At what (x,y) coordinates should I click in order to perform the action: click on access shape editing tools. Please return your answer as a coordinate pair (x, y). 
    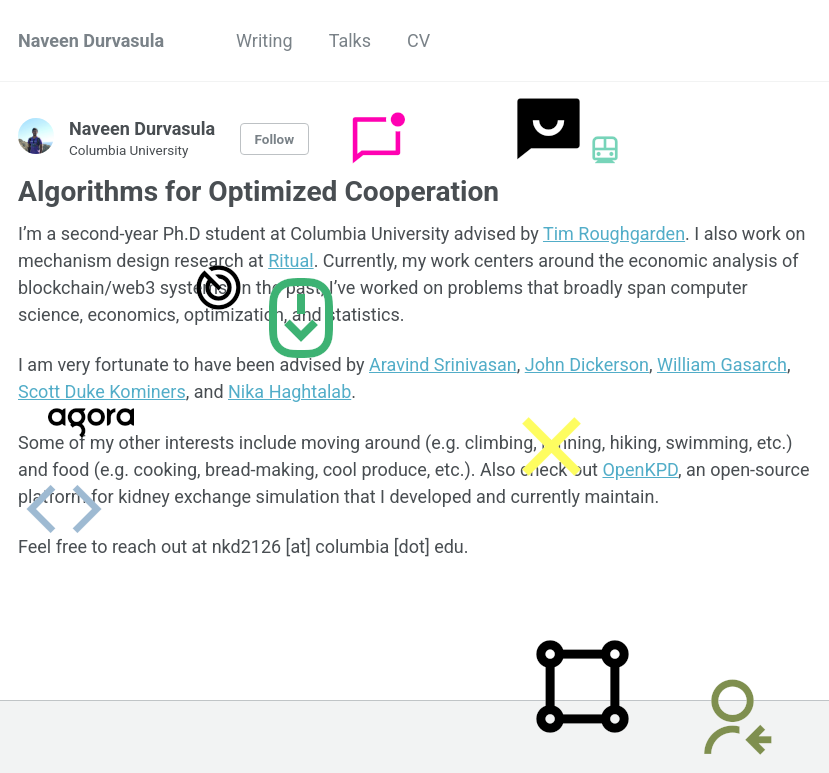
    Looking at the image, I should click on (582, 686).